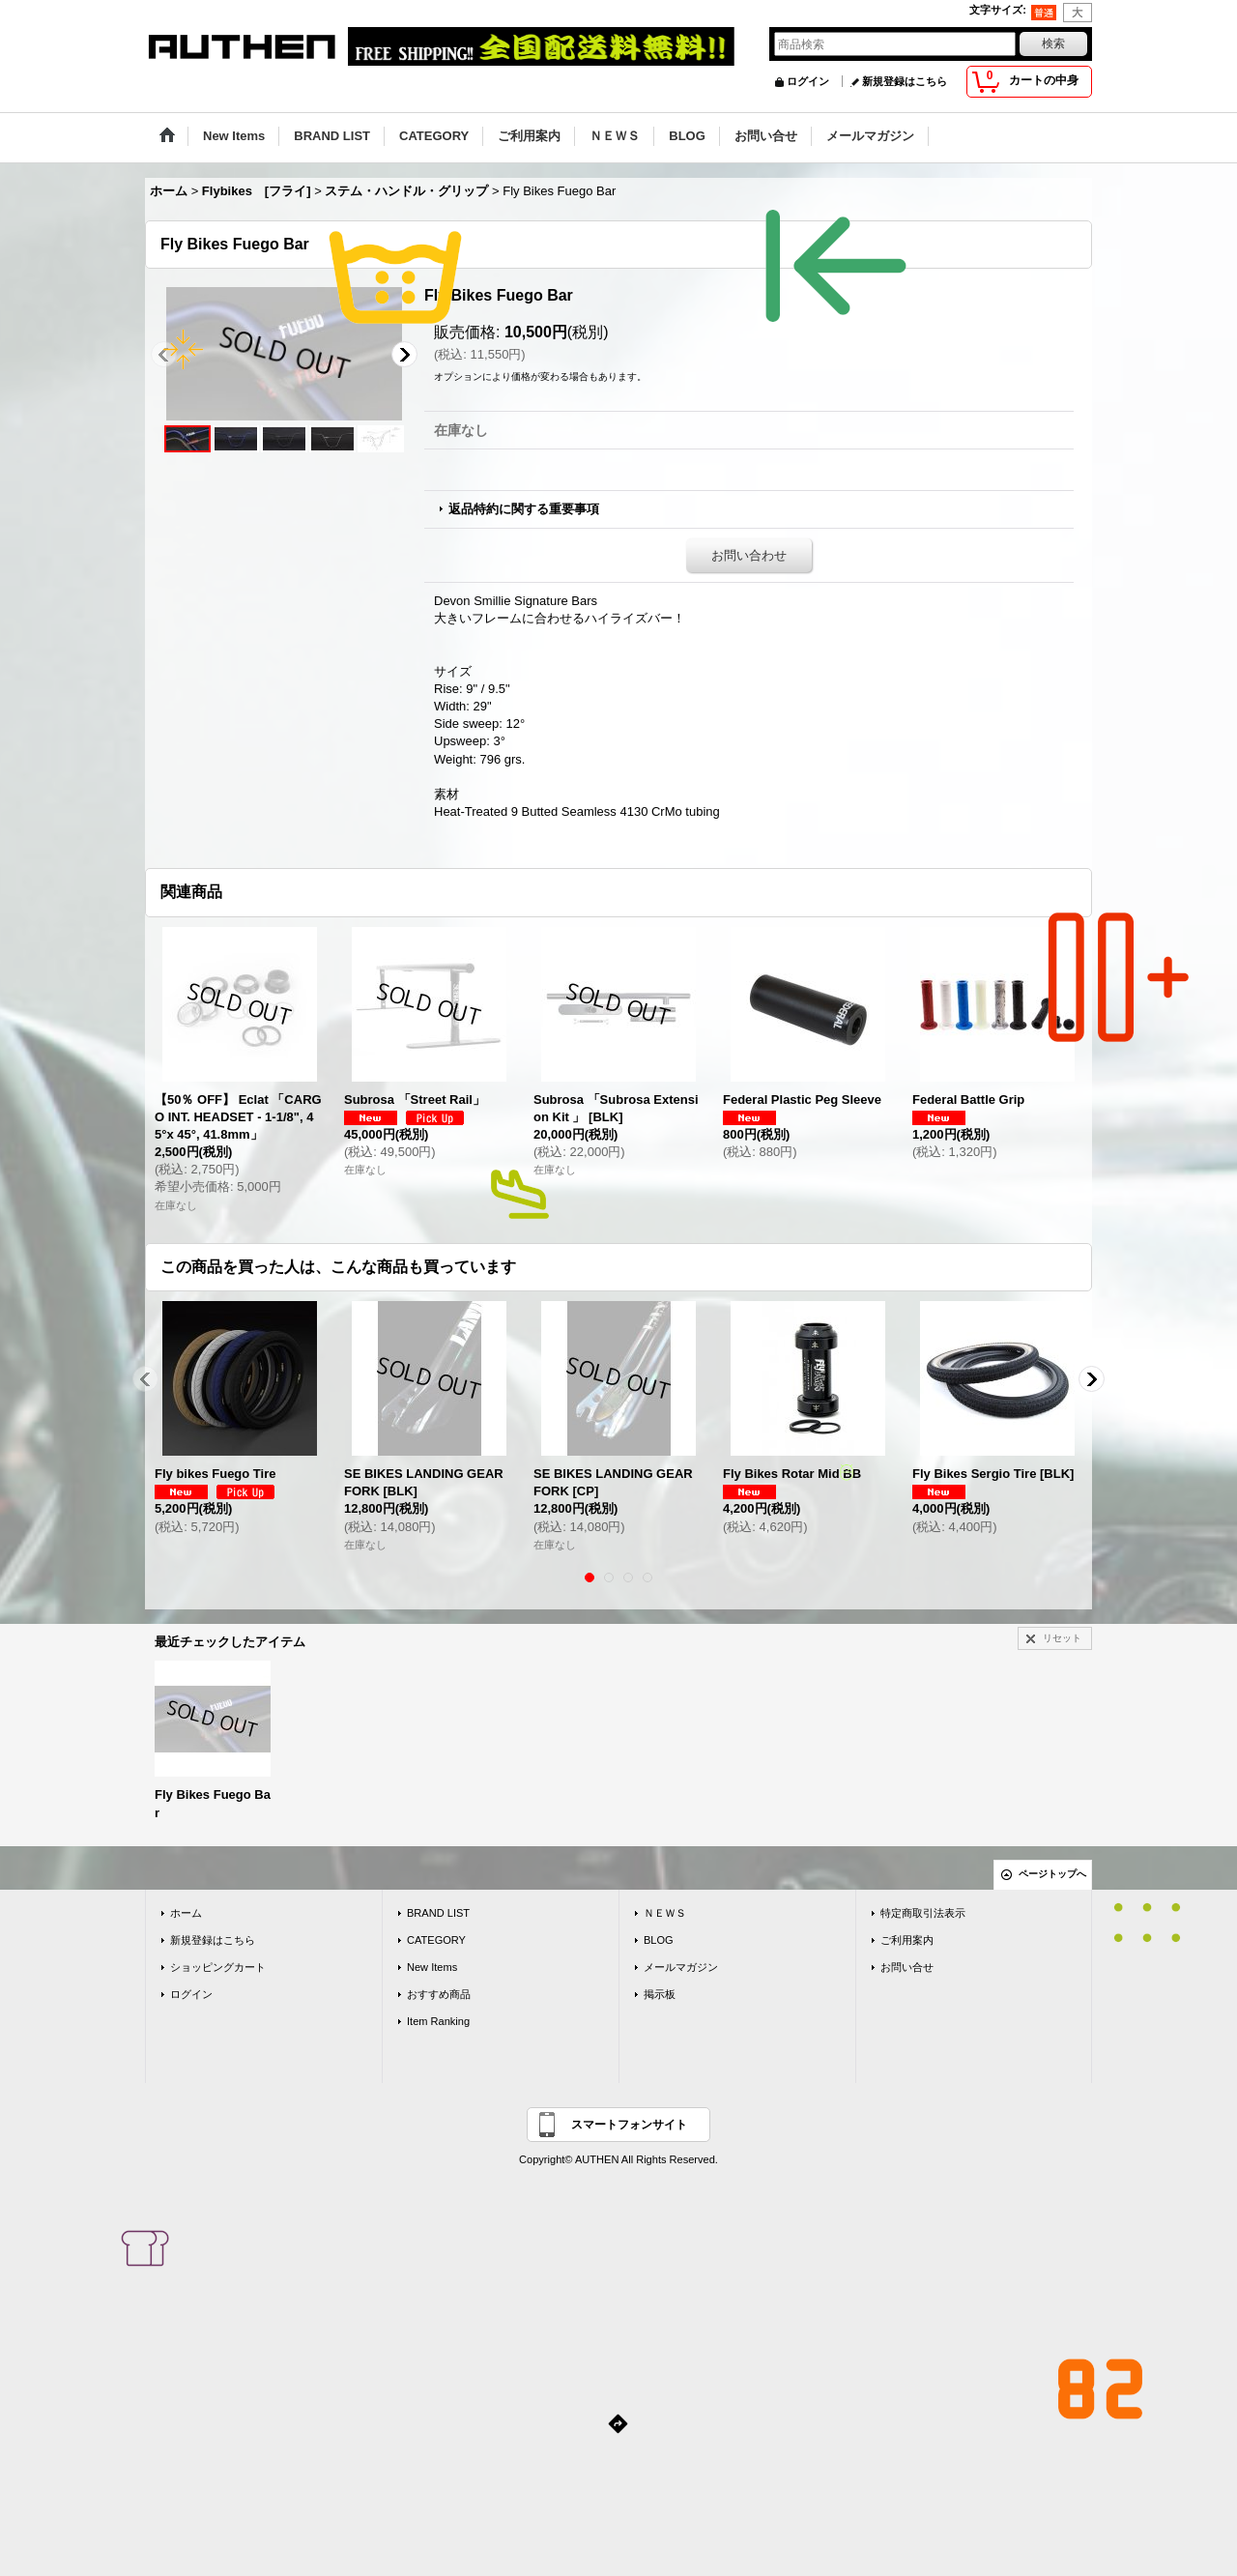  I want to click on navigate to directions or routing options, so click(618, 2423).